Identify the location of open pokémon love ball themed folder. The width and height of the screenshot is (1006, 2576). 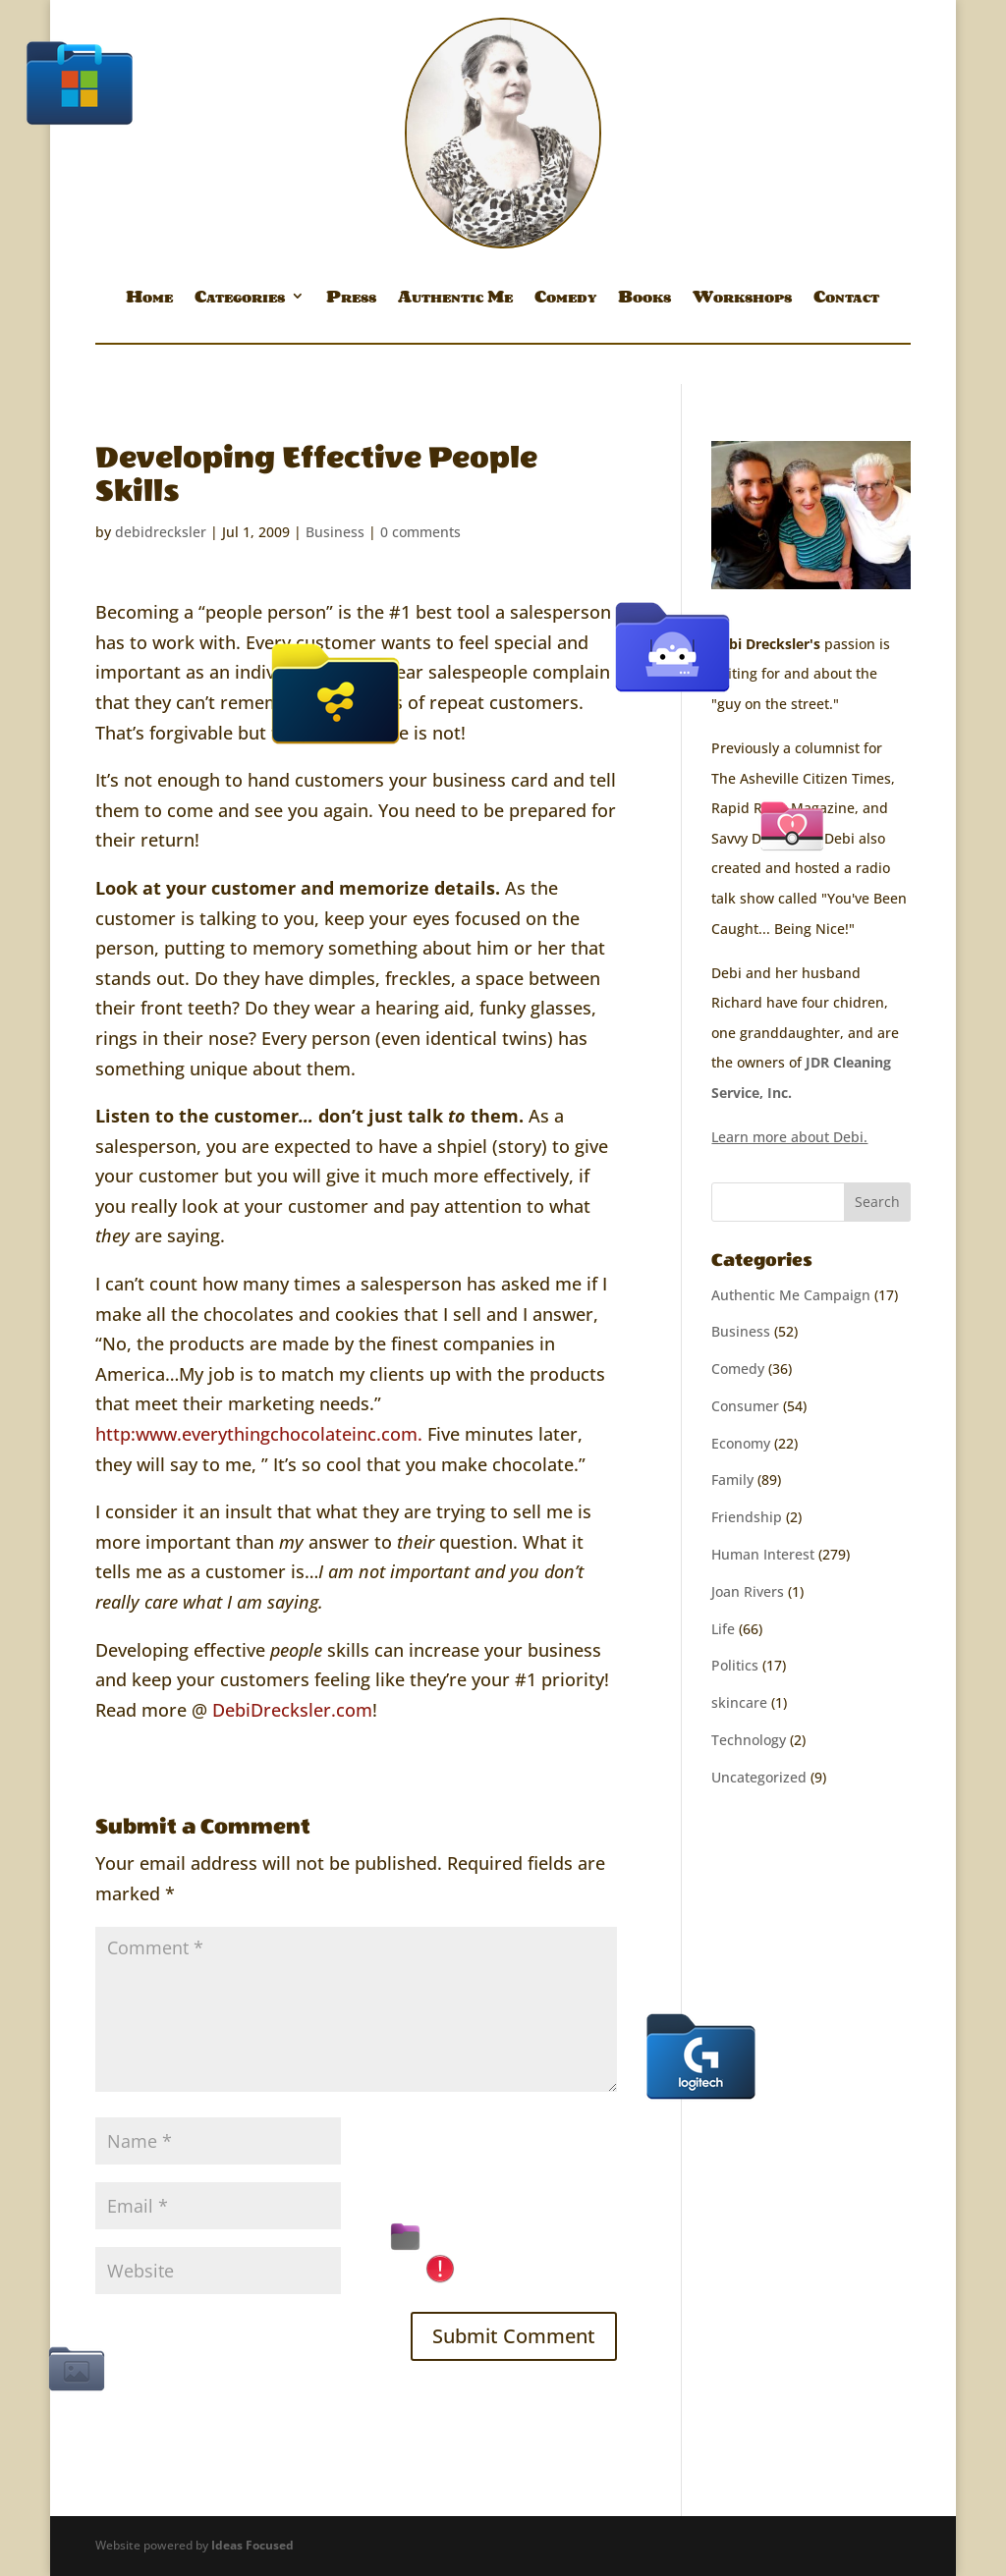
(792, 828).